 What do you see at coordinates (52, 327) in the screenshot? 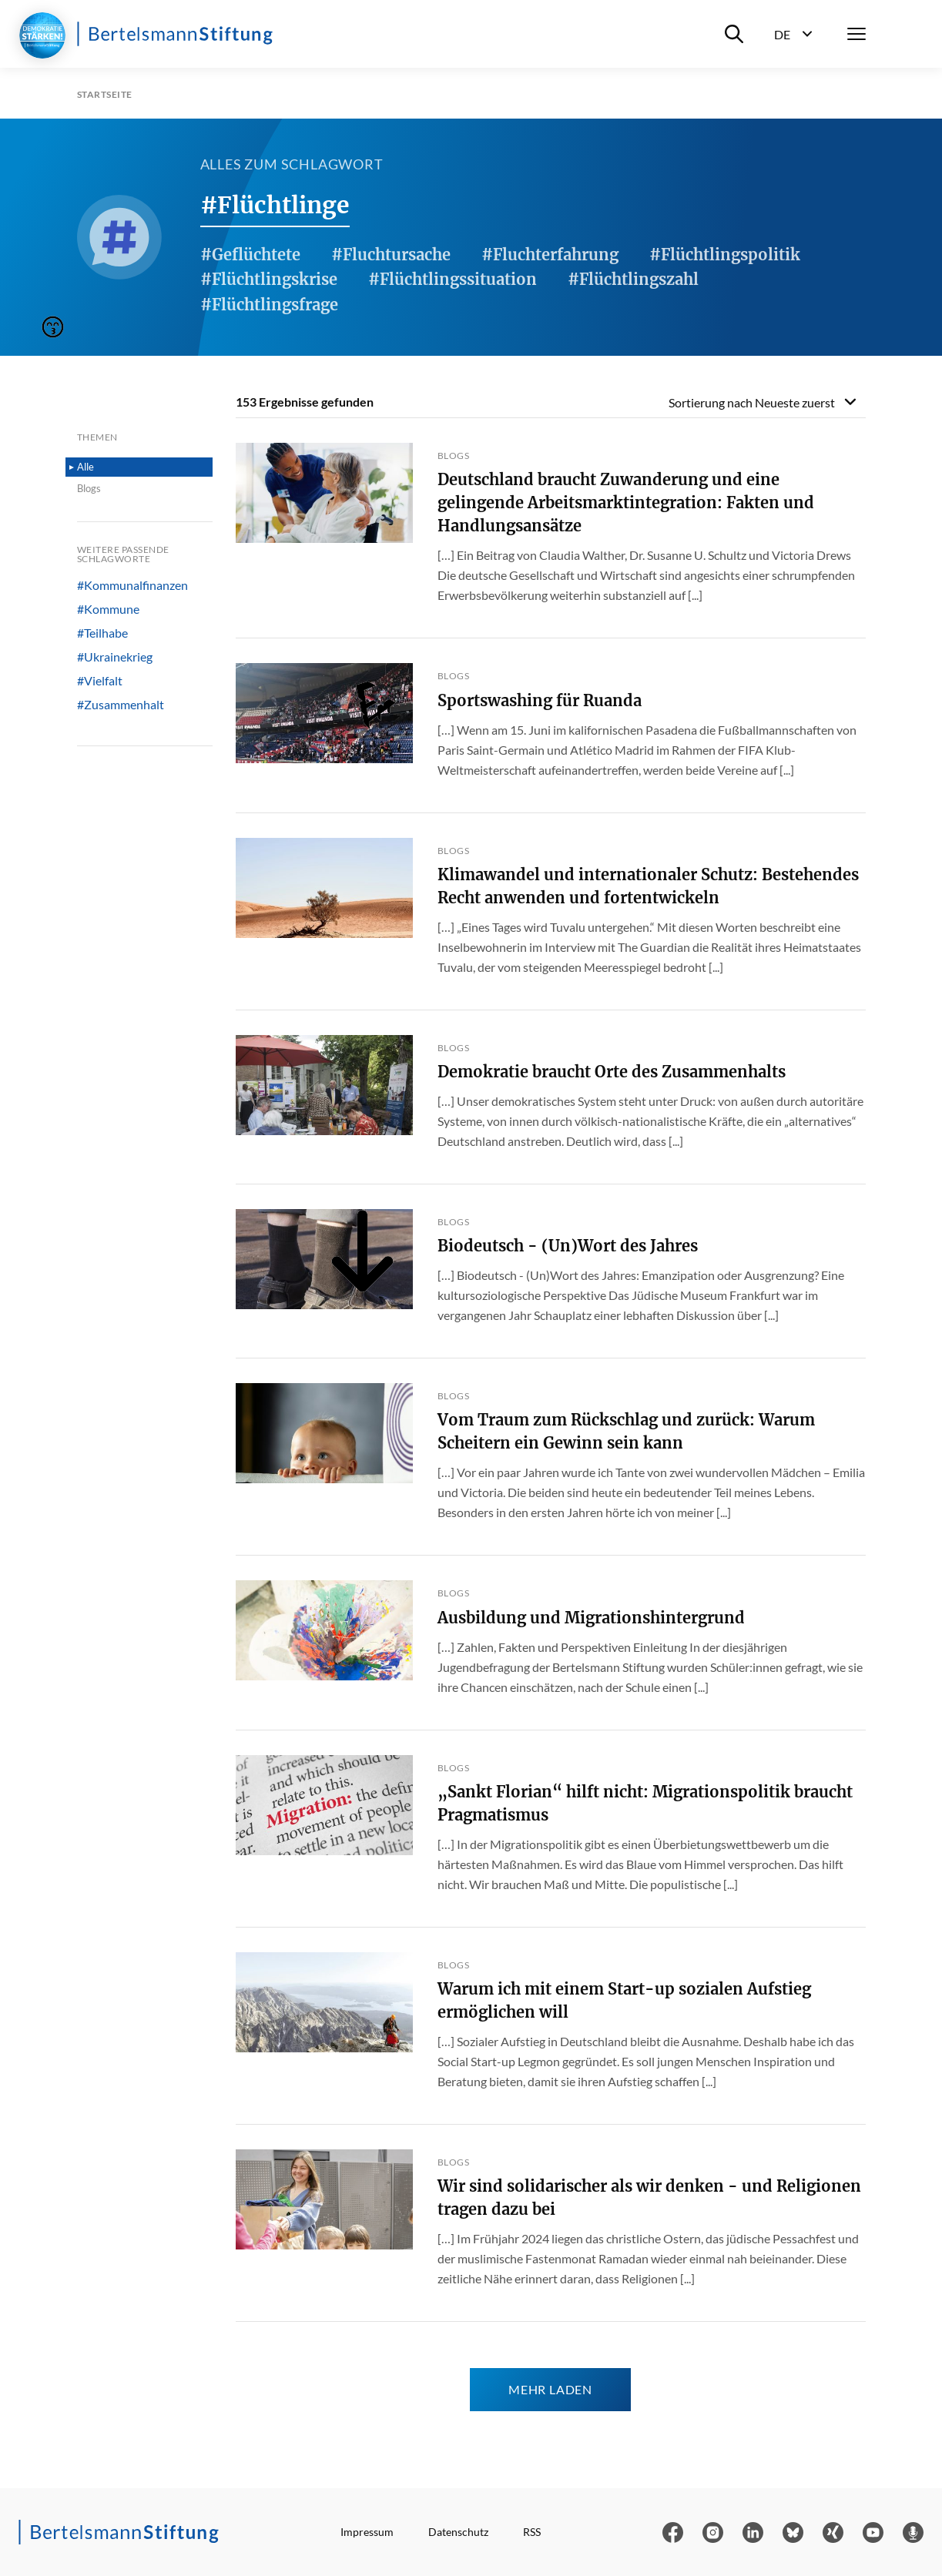
I see `react with a kiss or affection` at bounding box center [52, 327].